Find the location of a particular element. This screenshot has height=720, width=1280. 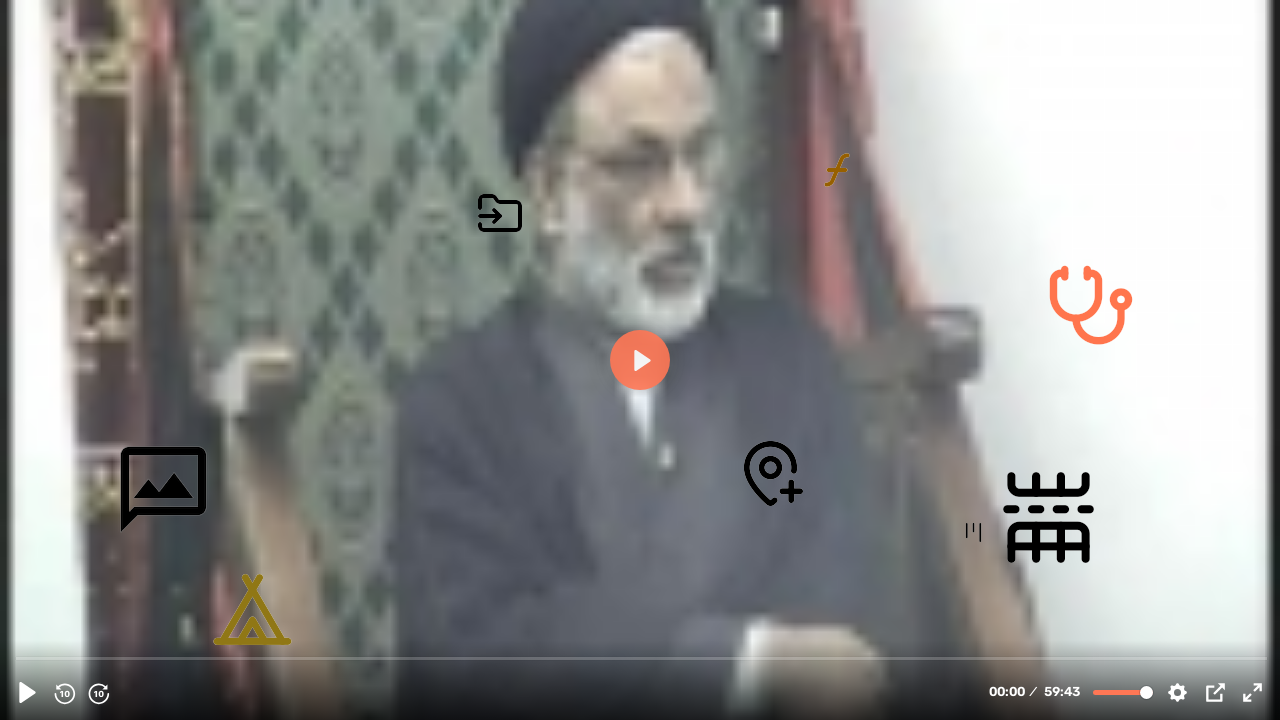

add a new location pin is located at coordinates (770, 473).